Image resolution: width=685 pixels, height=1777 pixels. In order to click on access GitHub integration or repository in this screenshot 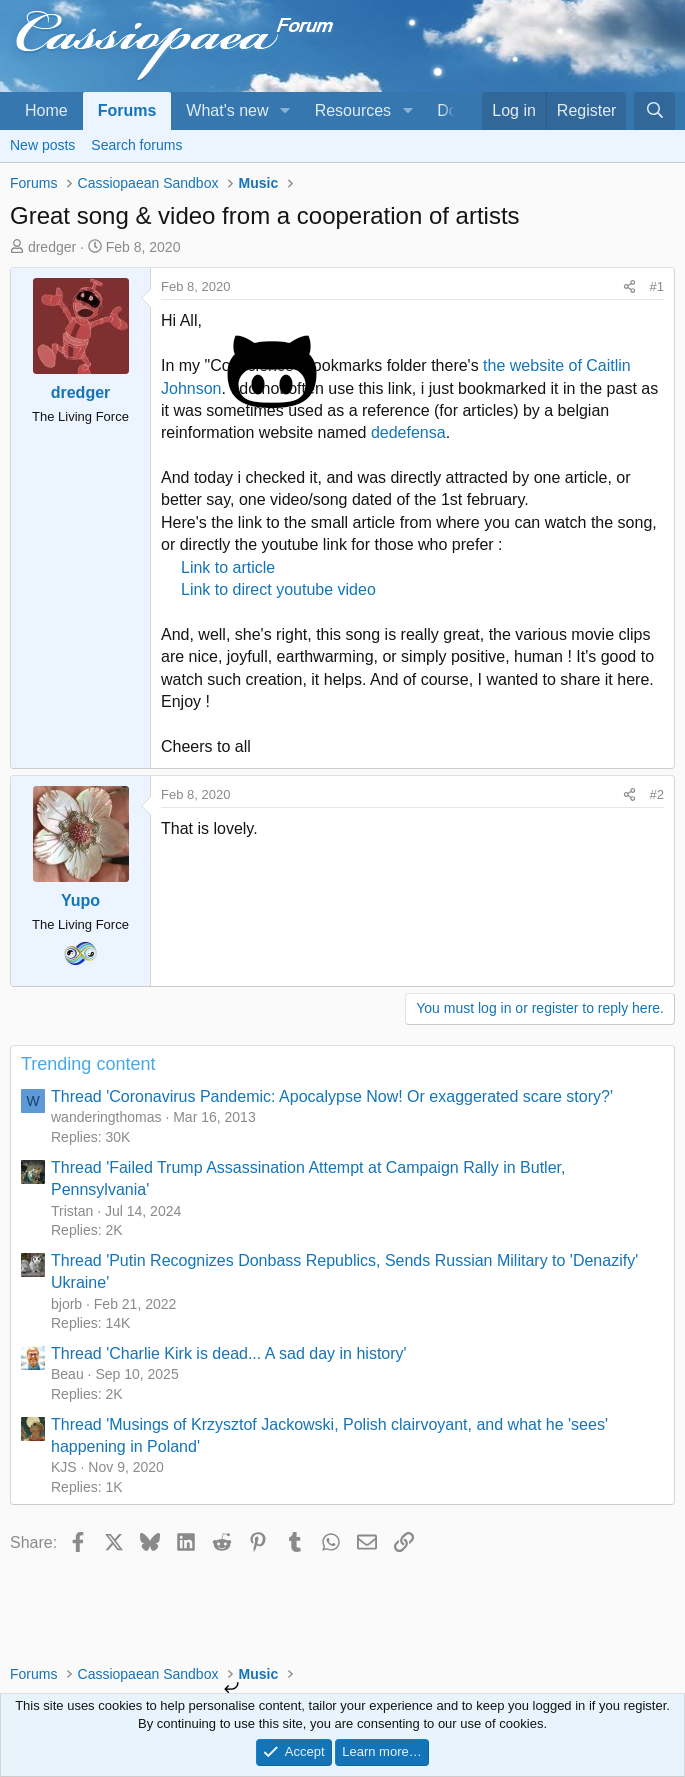, I will do `click(272, 369)`.